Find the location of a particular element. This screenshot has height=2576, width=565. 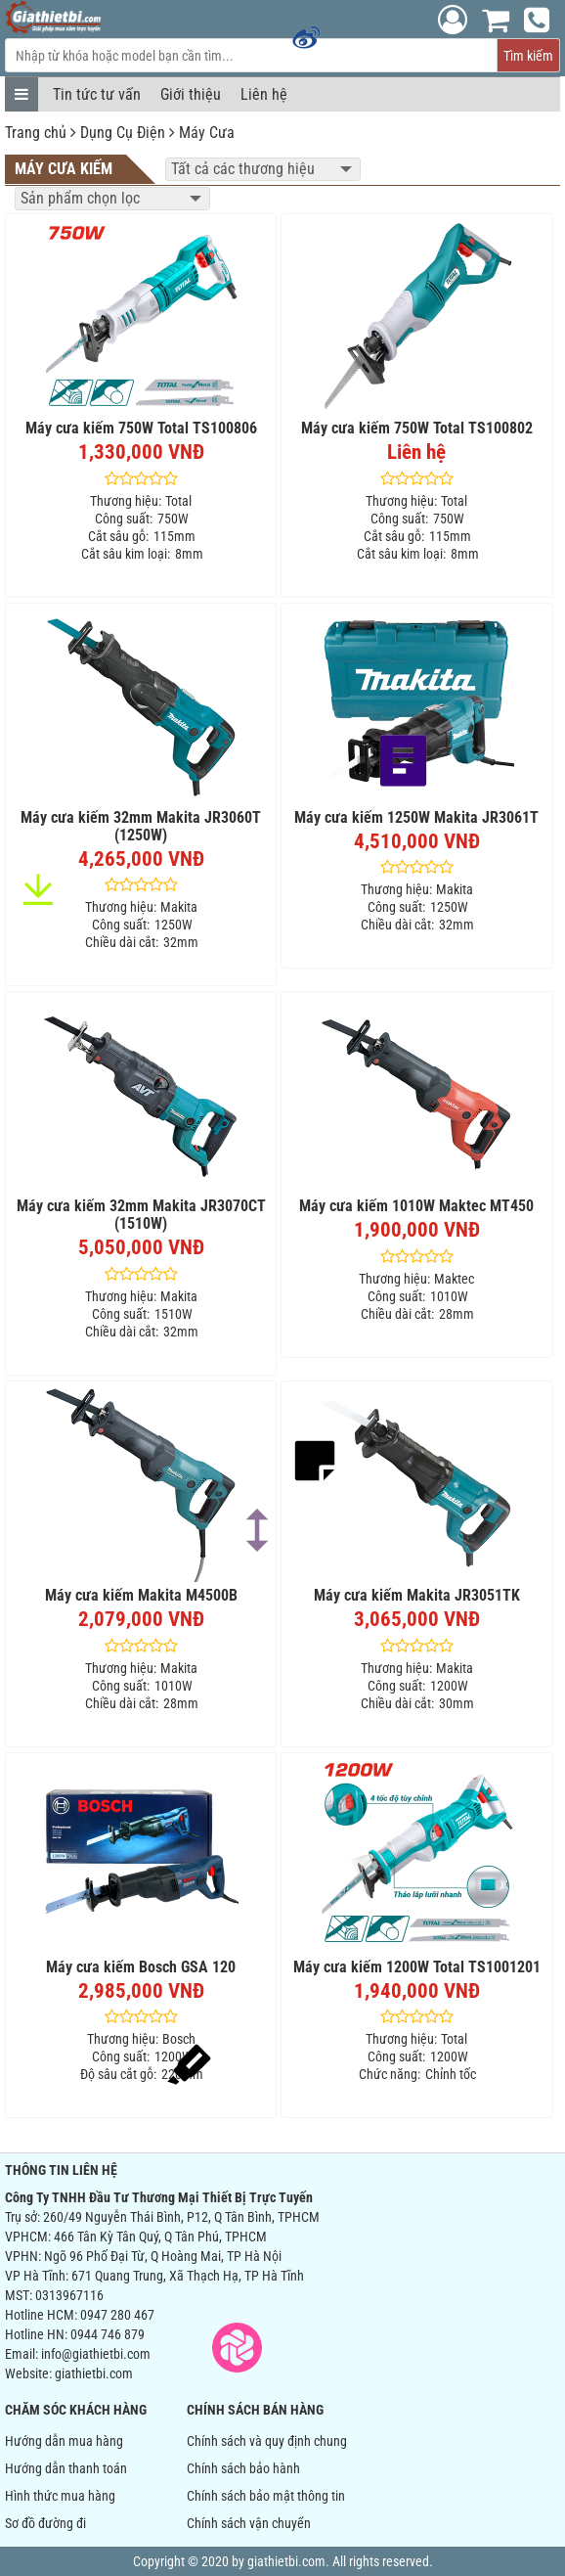

create a new sticky note is located at coordinates (315, 1461).